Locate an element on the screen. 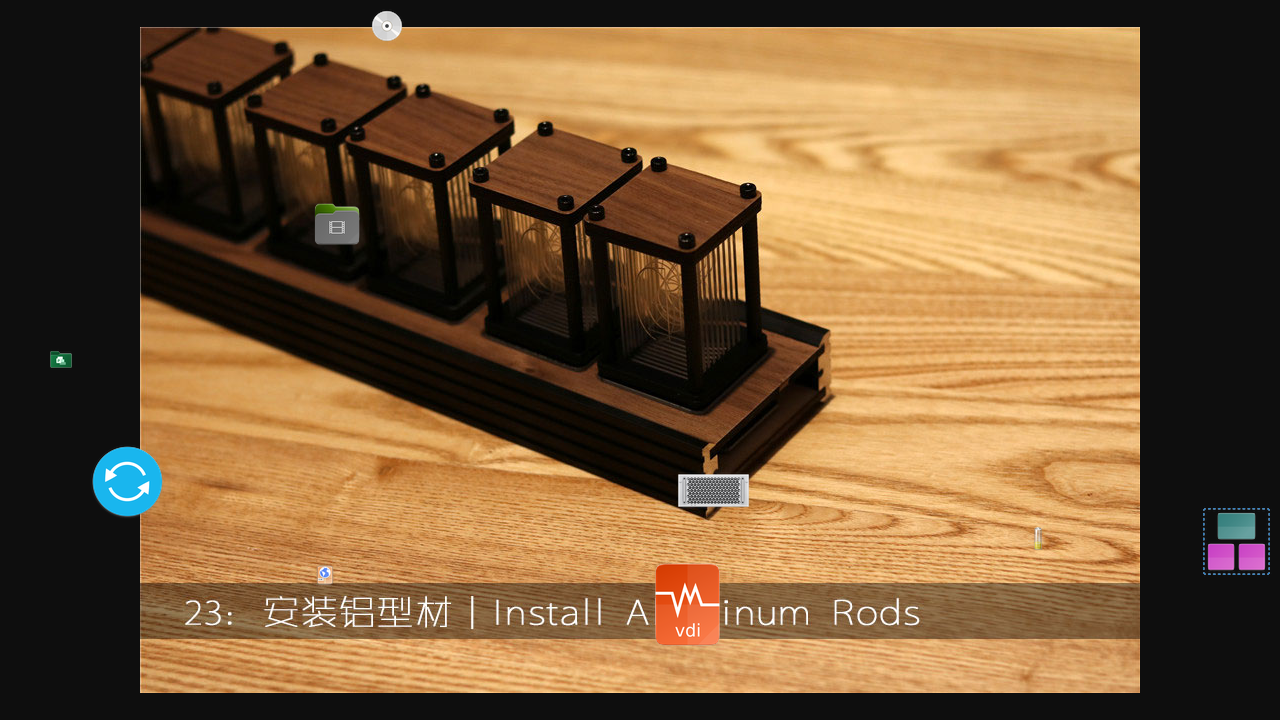  open your videos folder is located at coordinates (337, 224).